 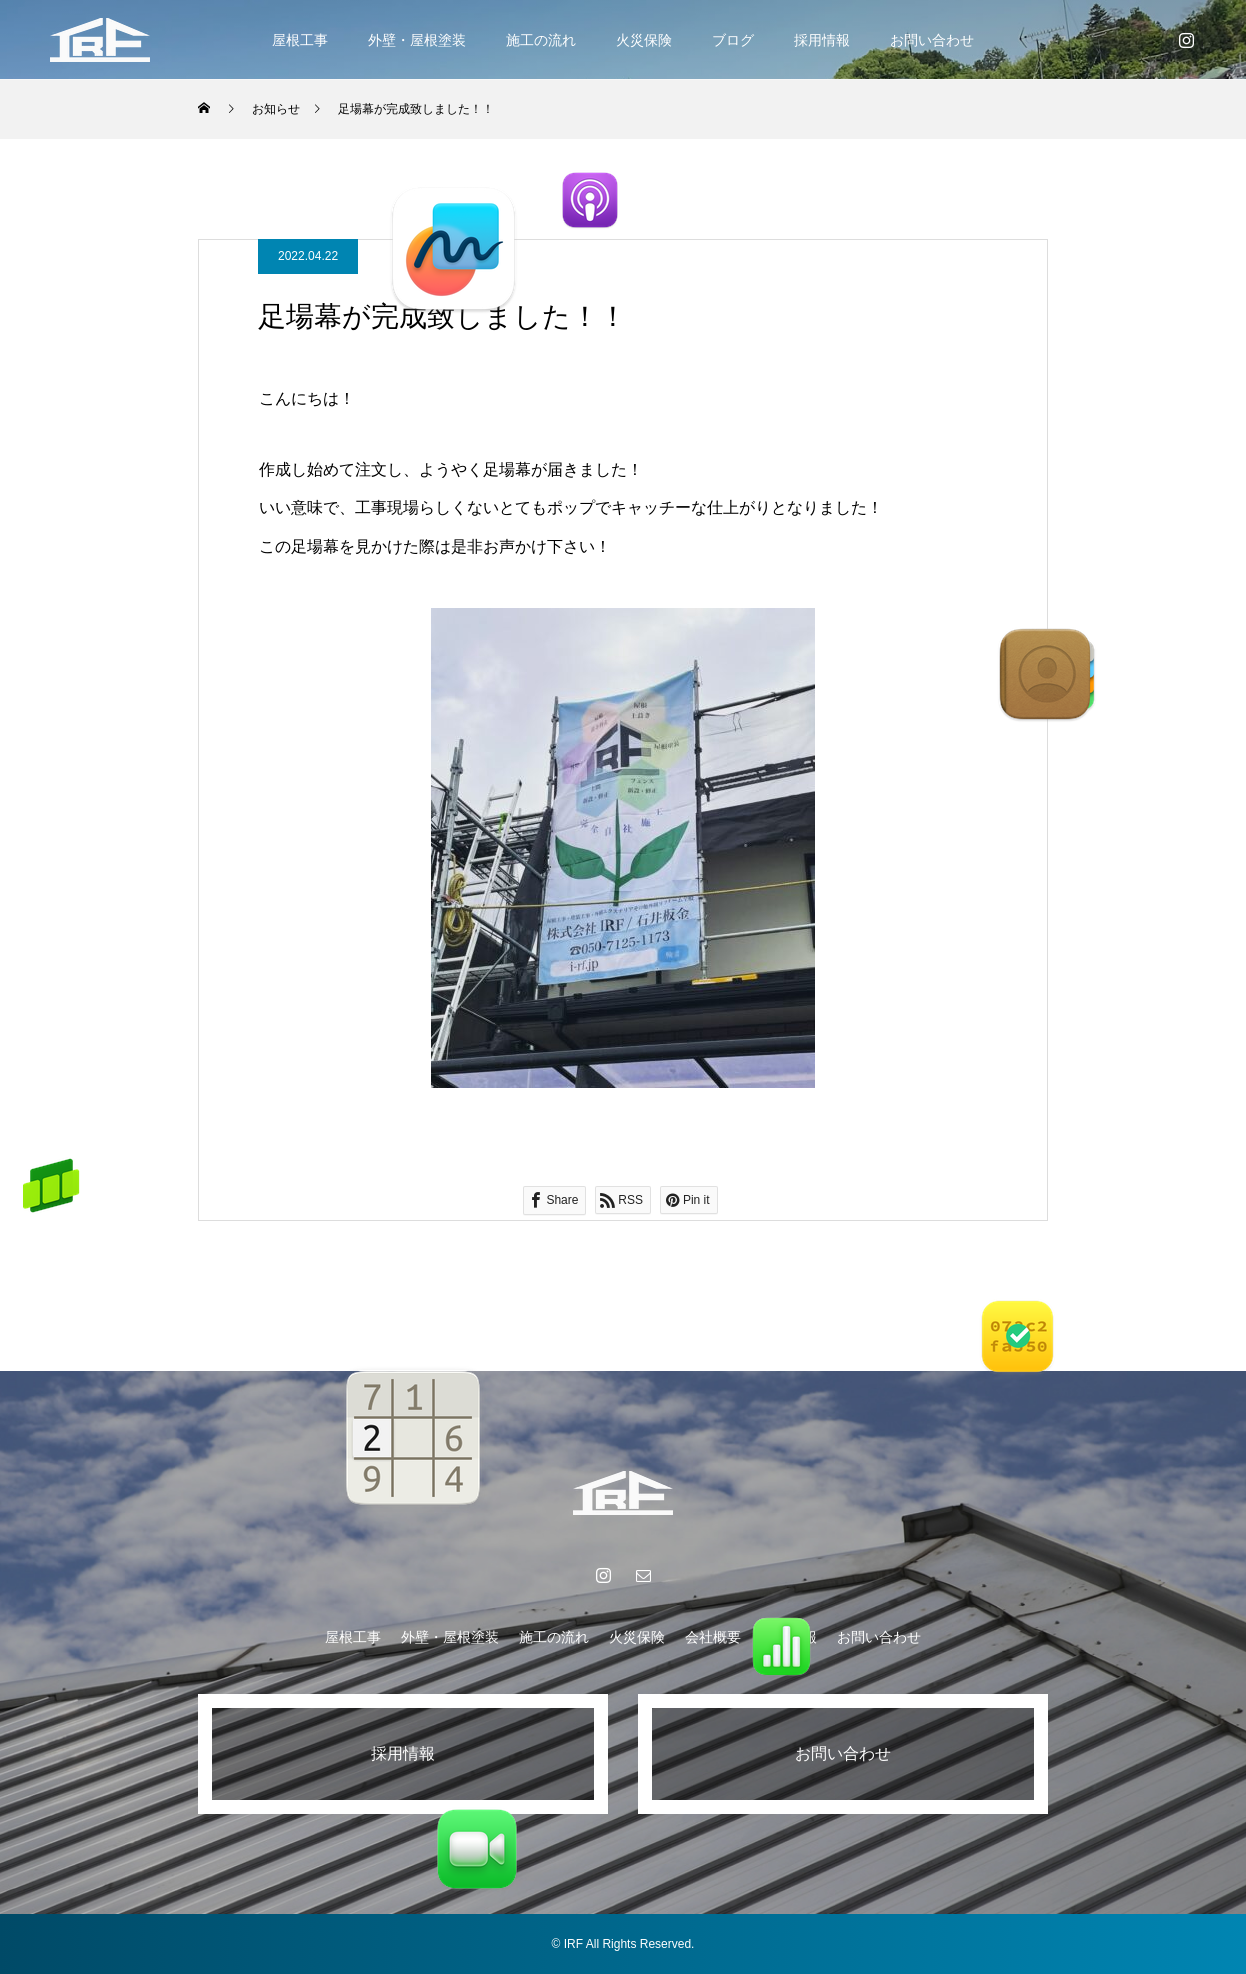 I want to click on open Apple Freeform app, so click(x=453, y=248).